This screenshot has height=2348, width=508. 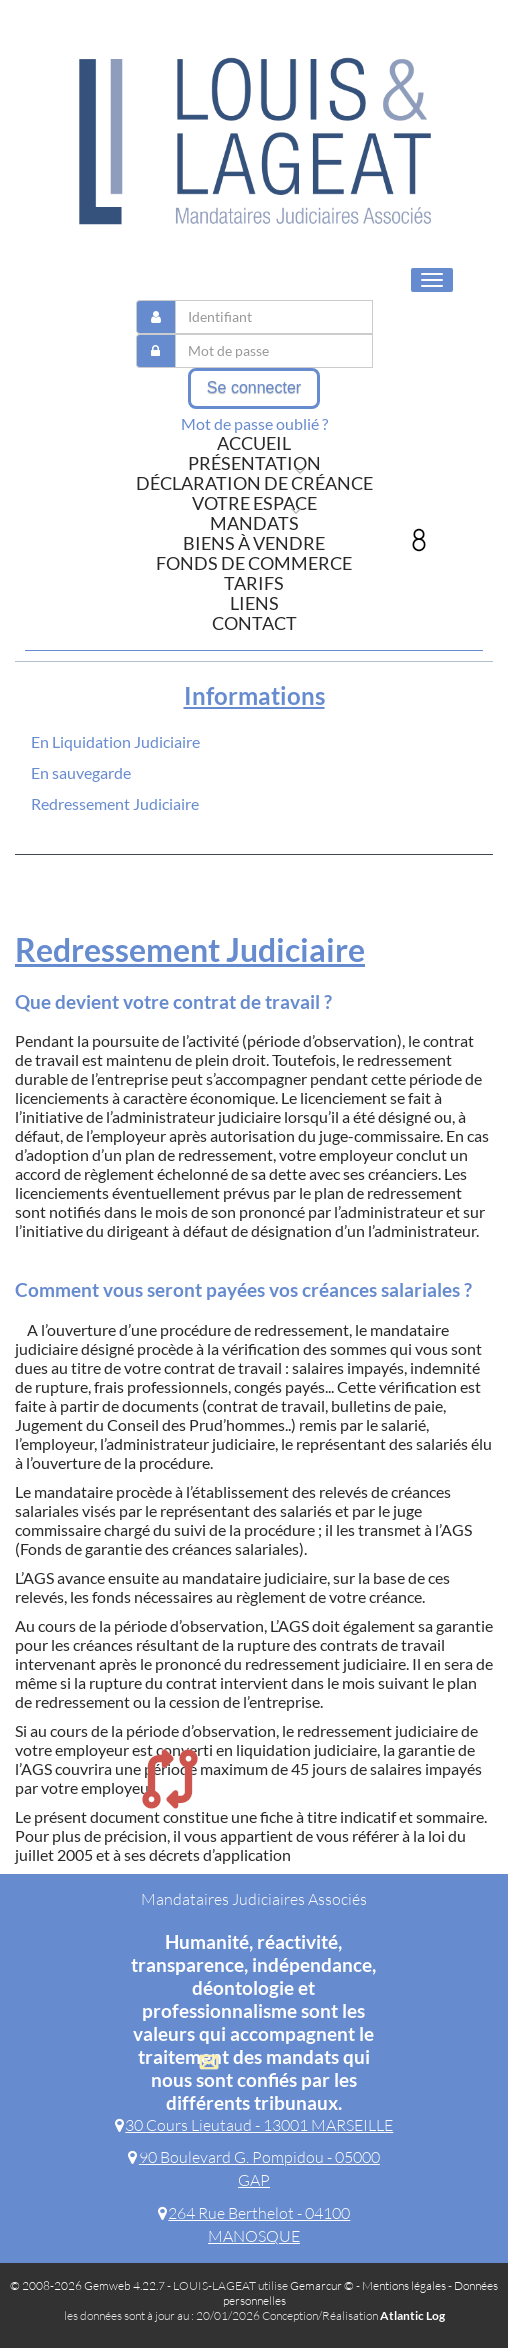 What do you see at coordinates (209, 2062) in the screenshot?
I see `open your inbox` at bounding box center [209, 2062].